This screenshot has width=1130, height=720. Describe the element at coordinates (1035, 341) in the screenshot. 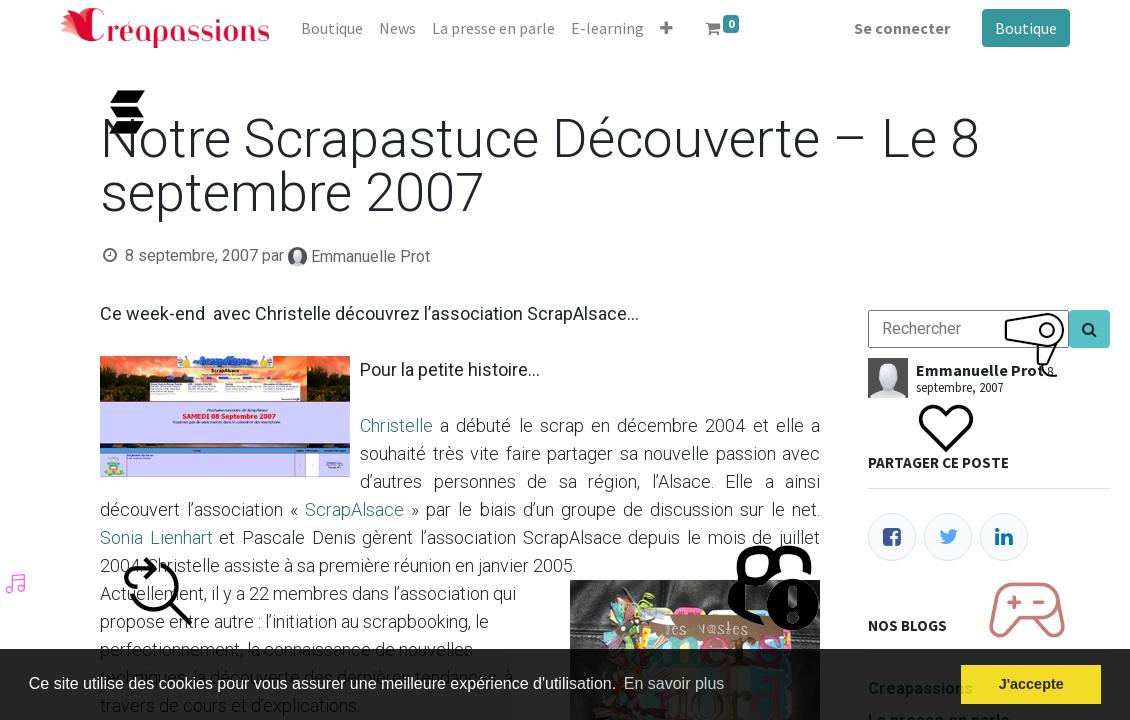

I see `access hair styling or beauty tools` at that location.